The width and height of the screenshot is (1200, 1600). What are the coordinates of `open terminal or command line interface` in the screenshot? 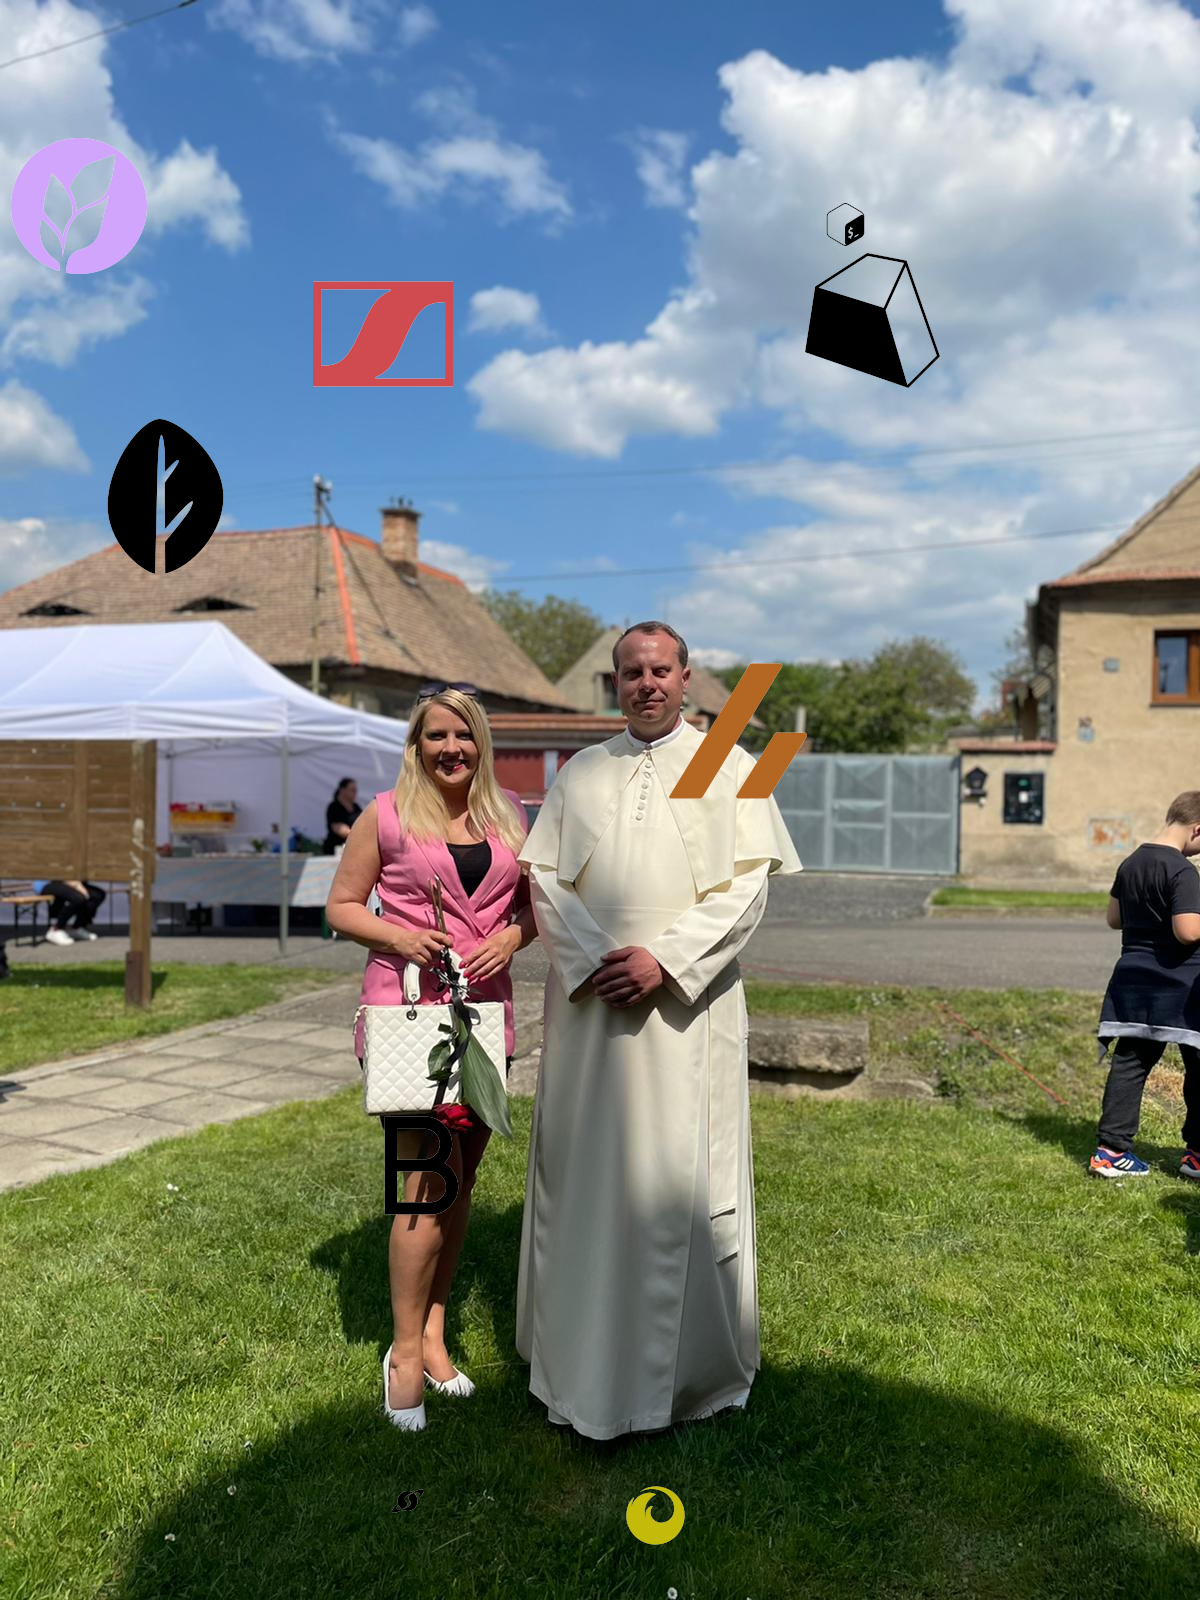 It's located at (845, 224).